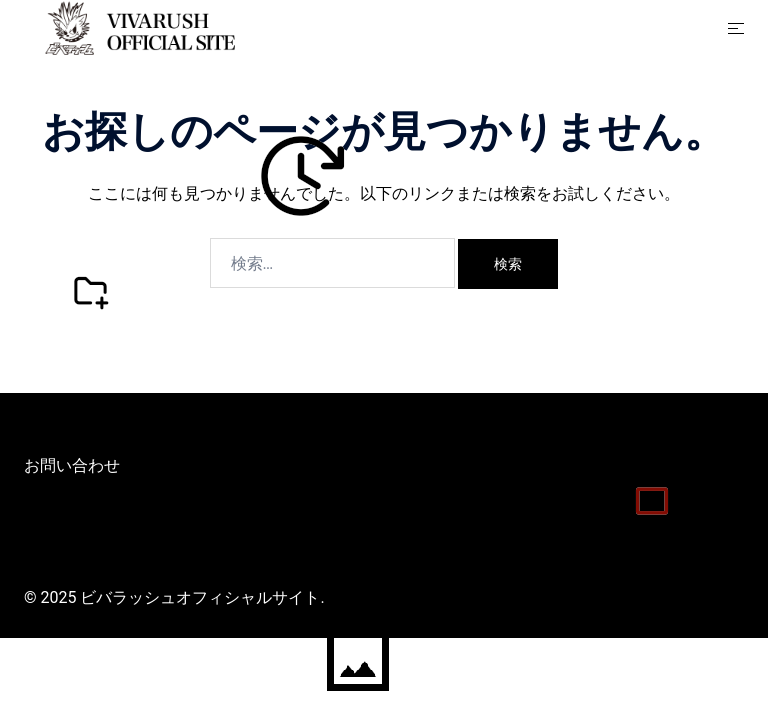  What do you see at coordinates (90, 291) in the screenshot?
I see `create a new folder` at bounding box center [90, 291].